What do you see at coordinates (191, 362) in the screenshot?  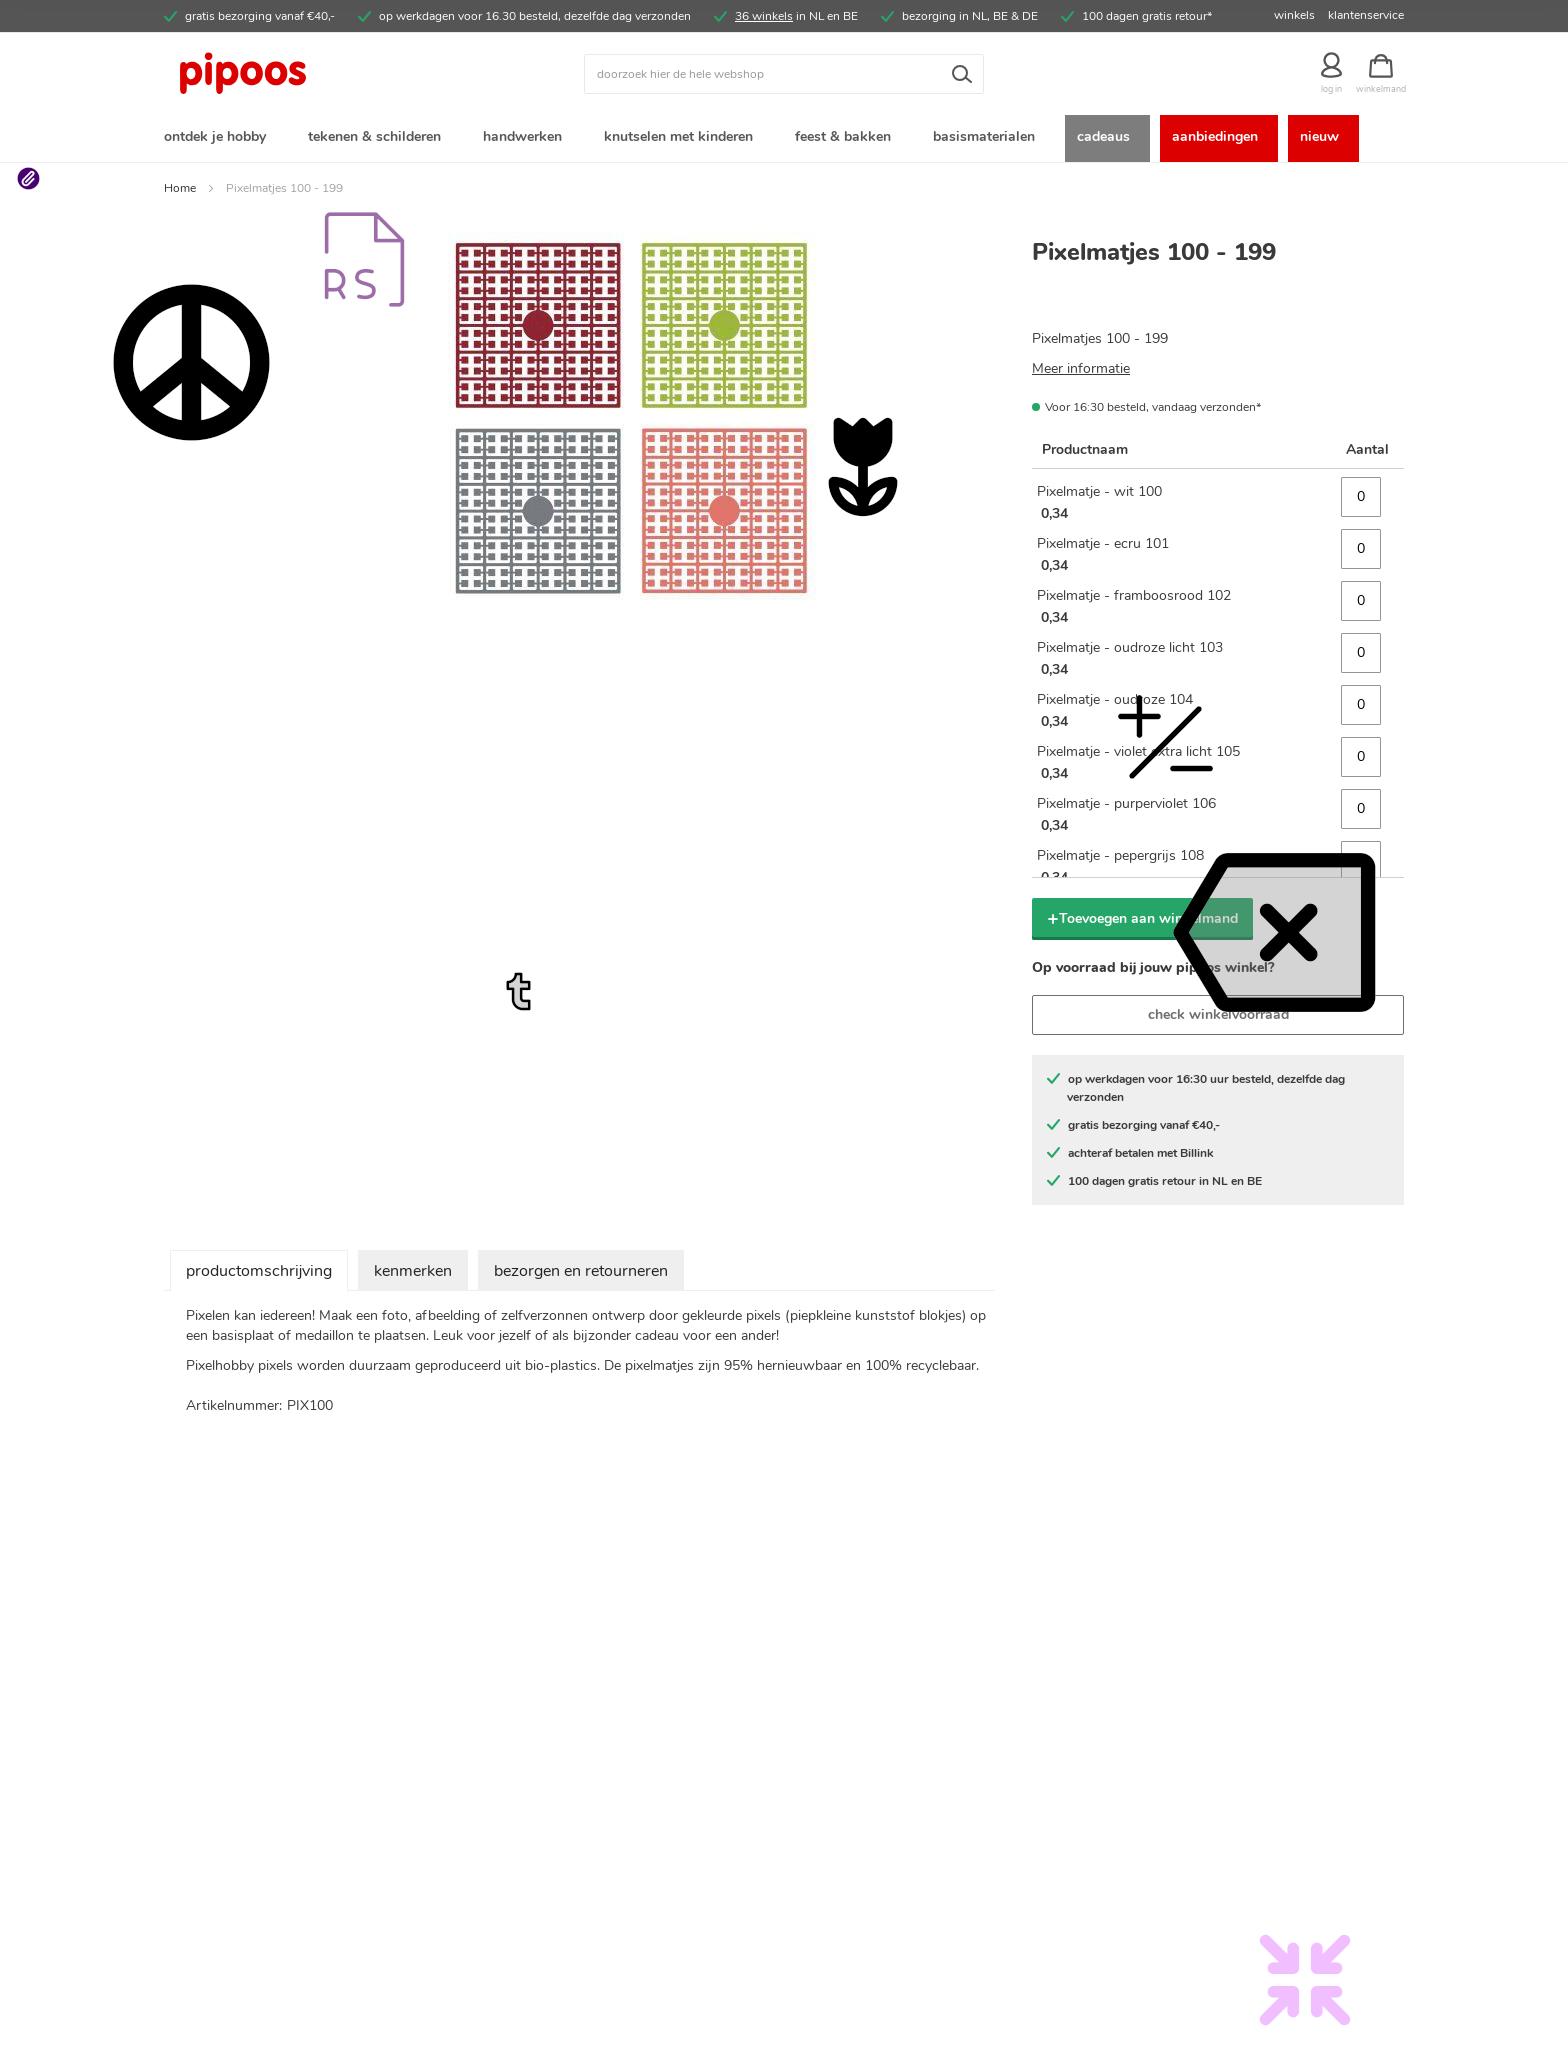 I see `indicates a peaceful or non-violent state` at bounding box center [191, 362].